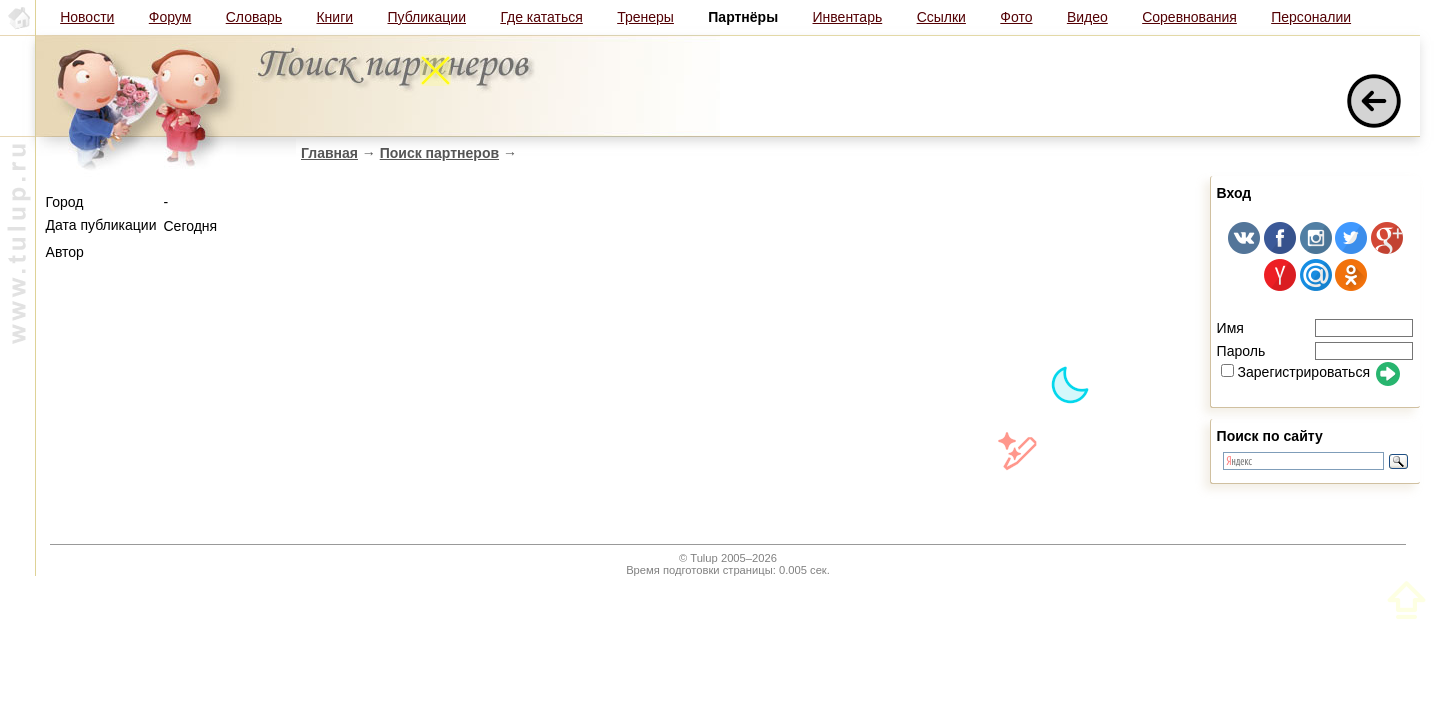 The image size is (1440, 720). What do you see at coordinates (1374, 101) in the screenshot?
I see `go back to the previous screen` at bounding box center [1374, 101].